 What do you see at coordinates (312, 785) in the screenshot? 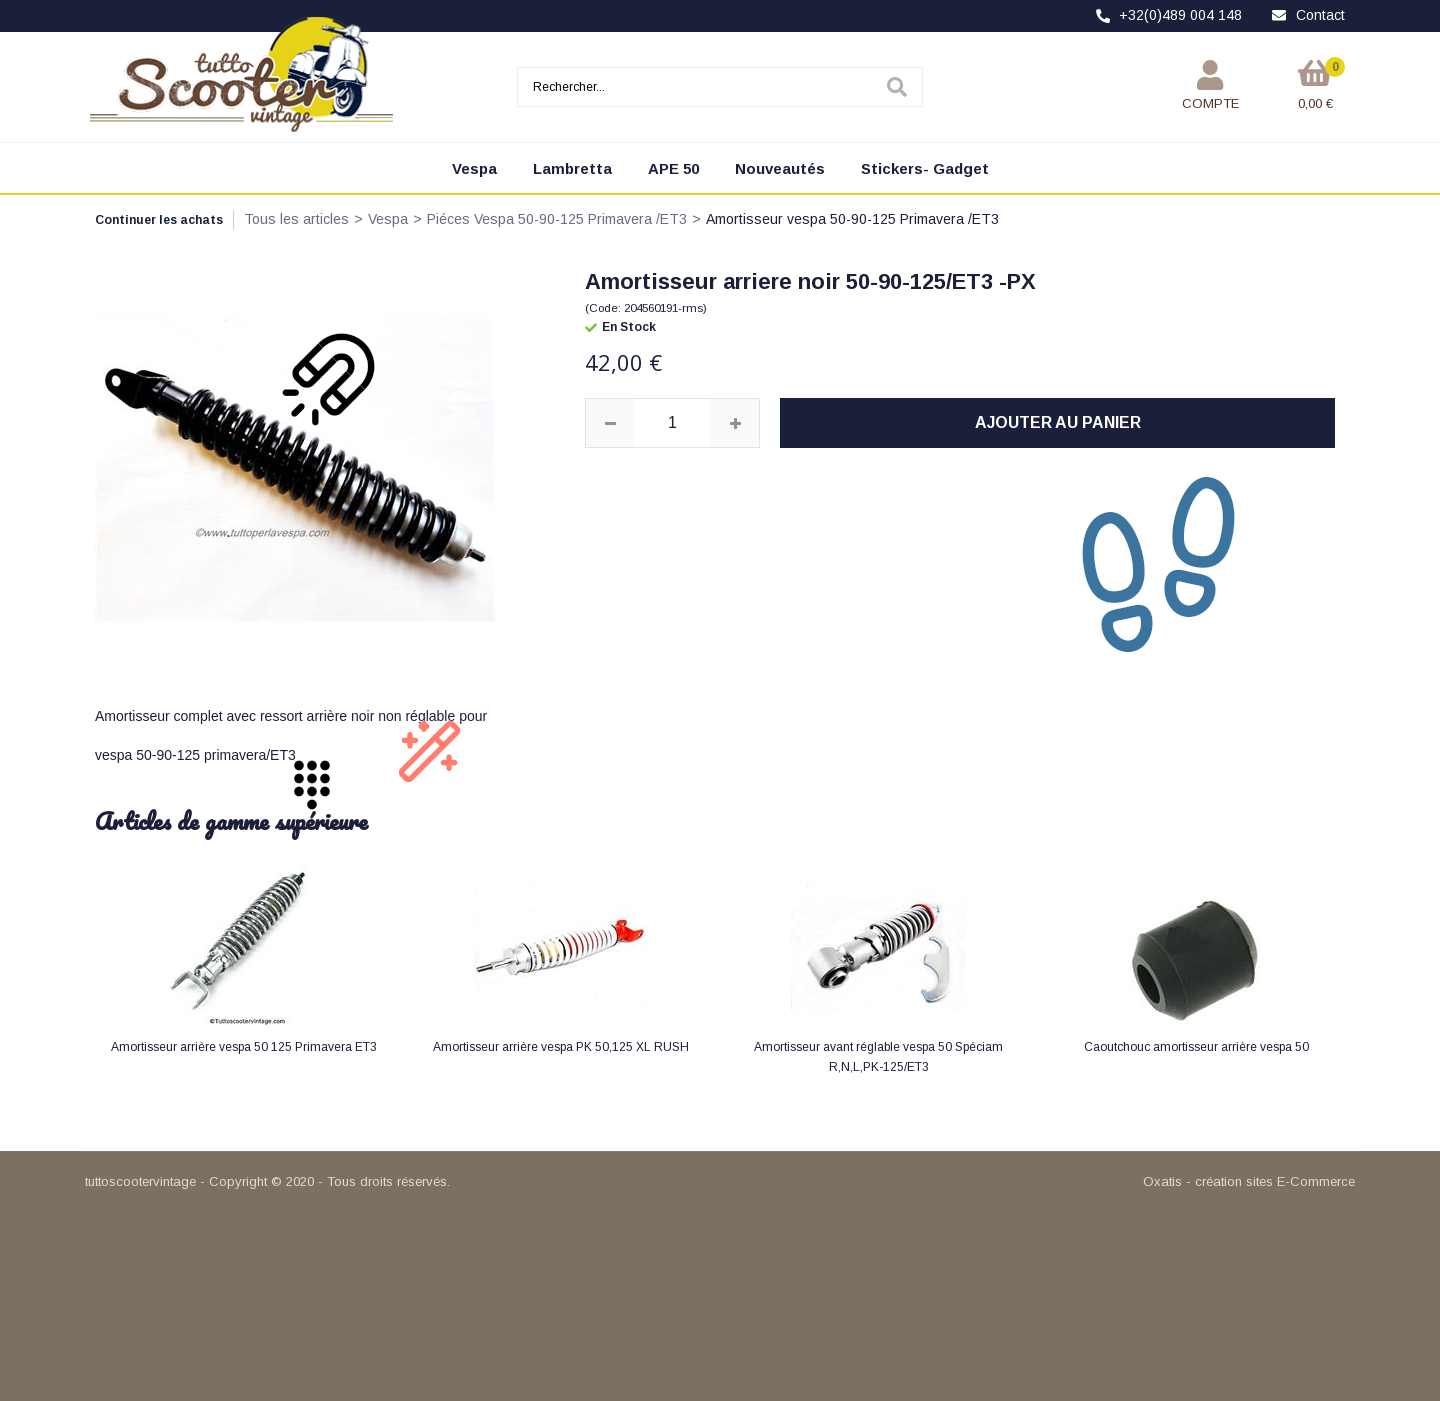
I see `open the phone dialer` at bounding box center [312, 785].